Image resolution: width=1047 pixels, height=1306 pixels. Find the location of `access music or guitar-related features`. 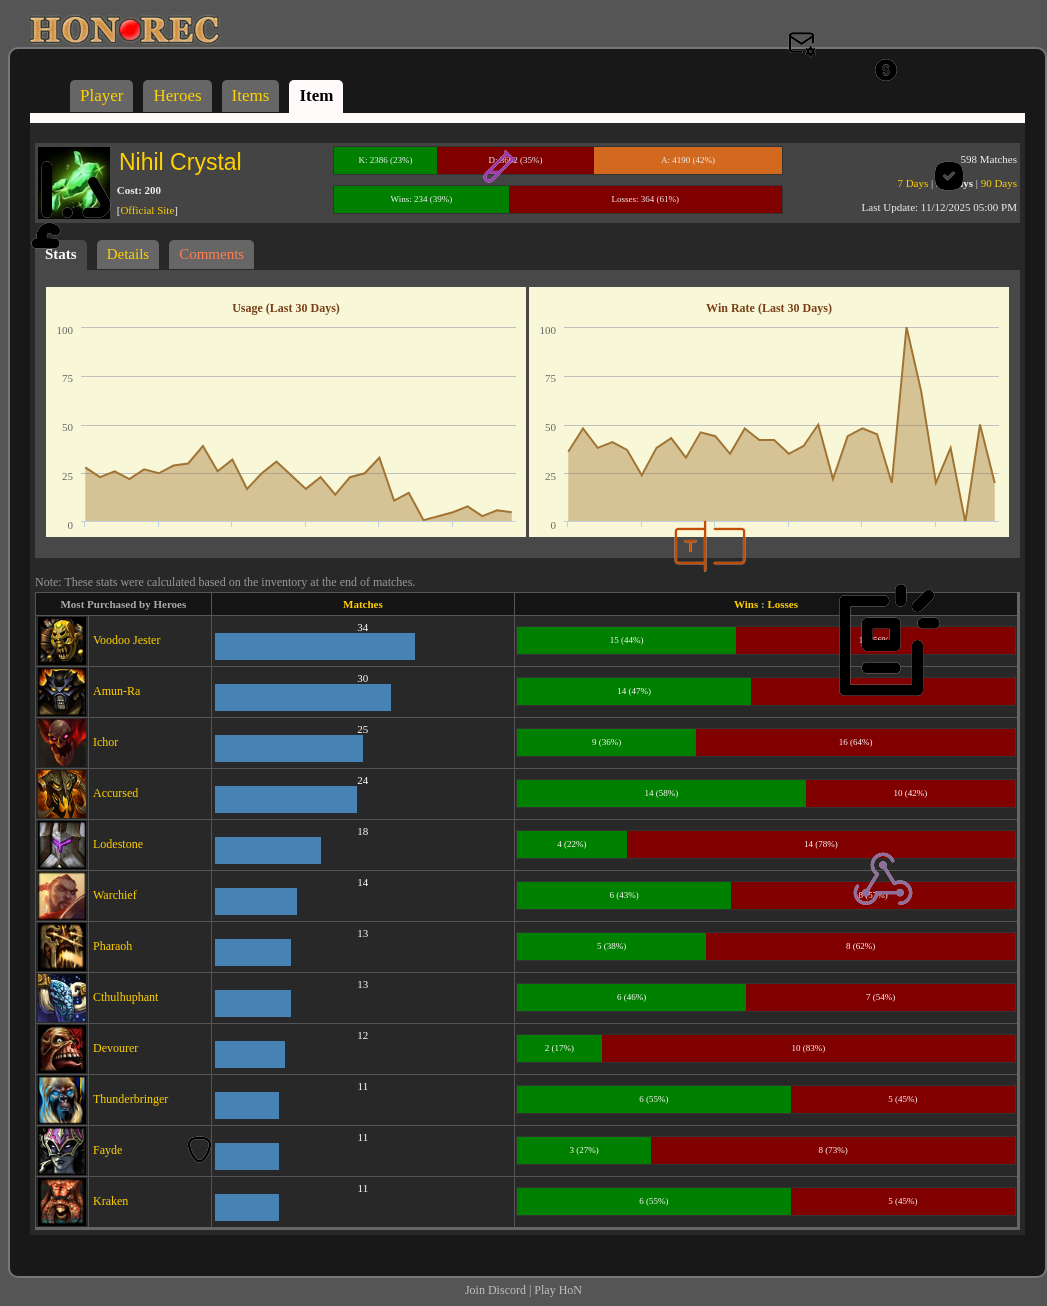

access music or guitar-related features is located at coordinates (199, 1149).